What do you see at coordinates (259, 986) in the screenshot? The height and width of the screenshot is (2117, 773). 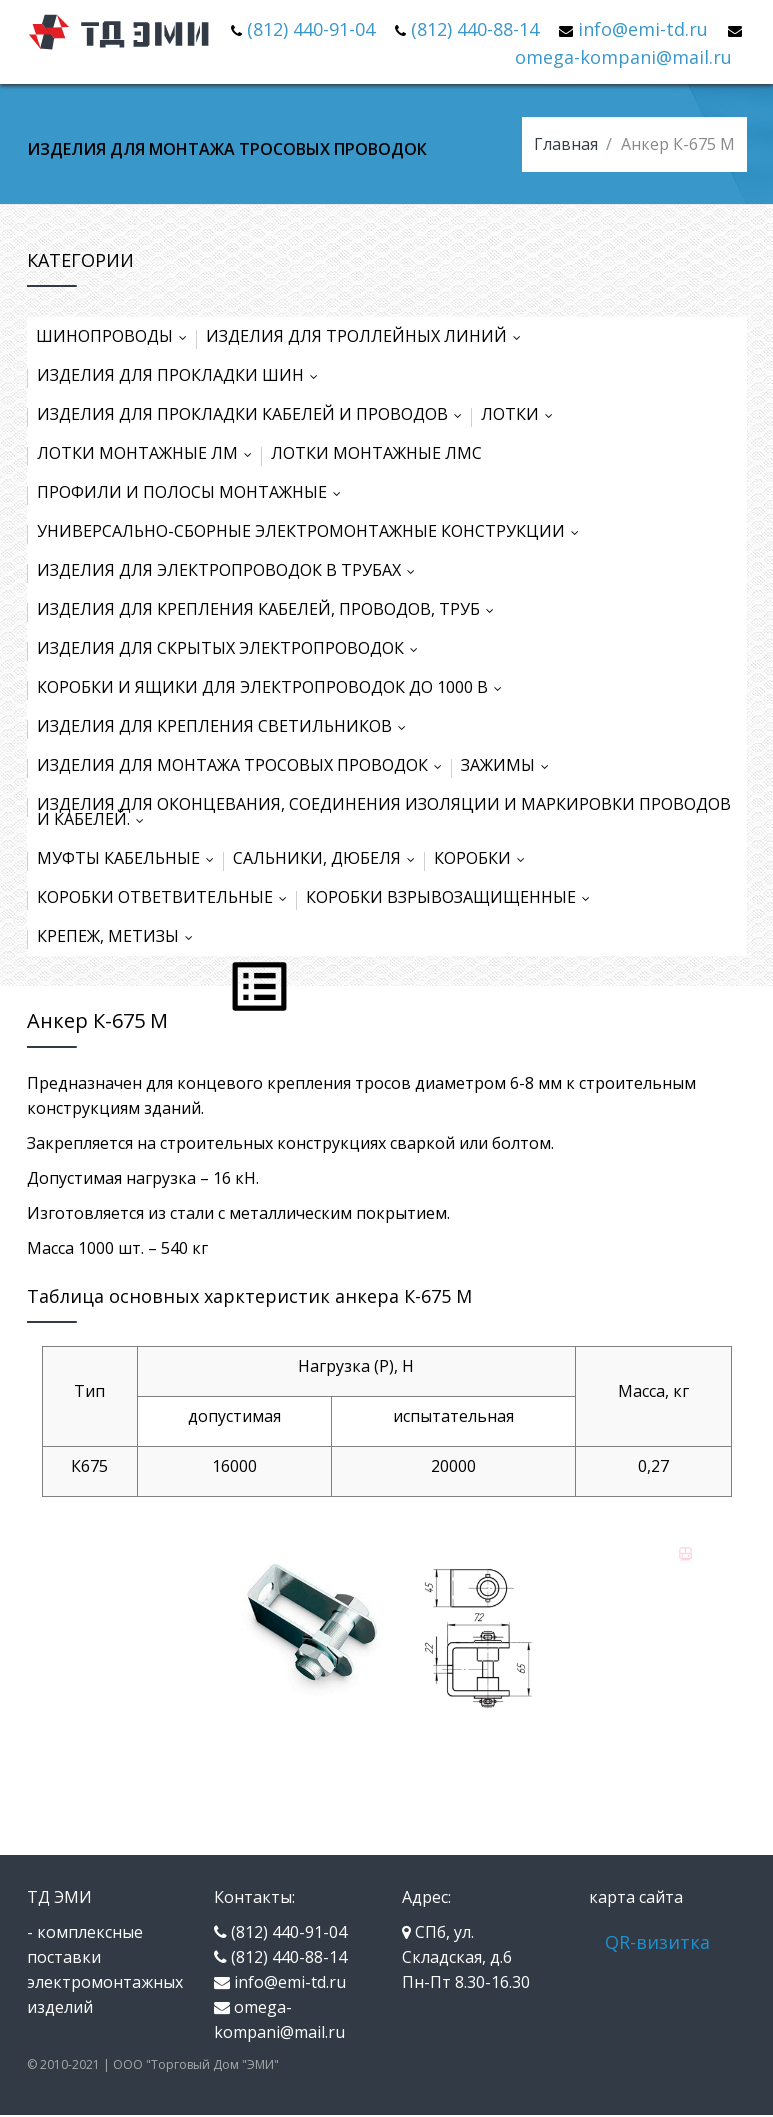 I see `switch to list view` at bounding box center [259, 986].